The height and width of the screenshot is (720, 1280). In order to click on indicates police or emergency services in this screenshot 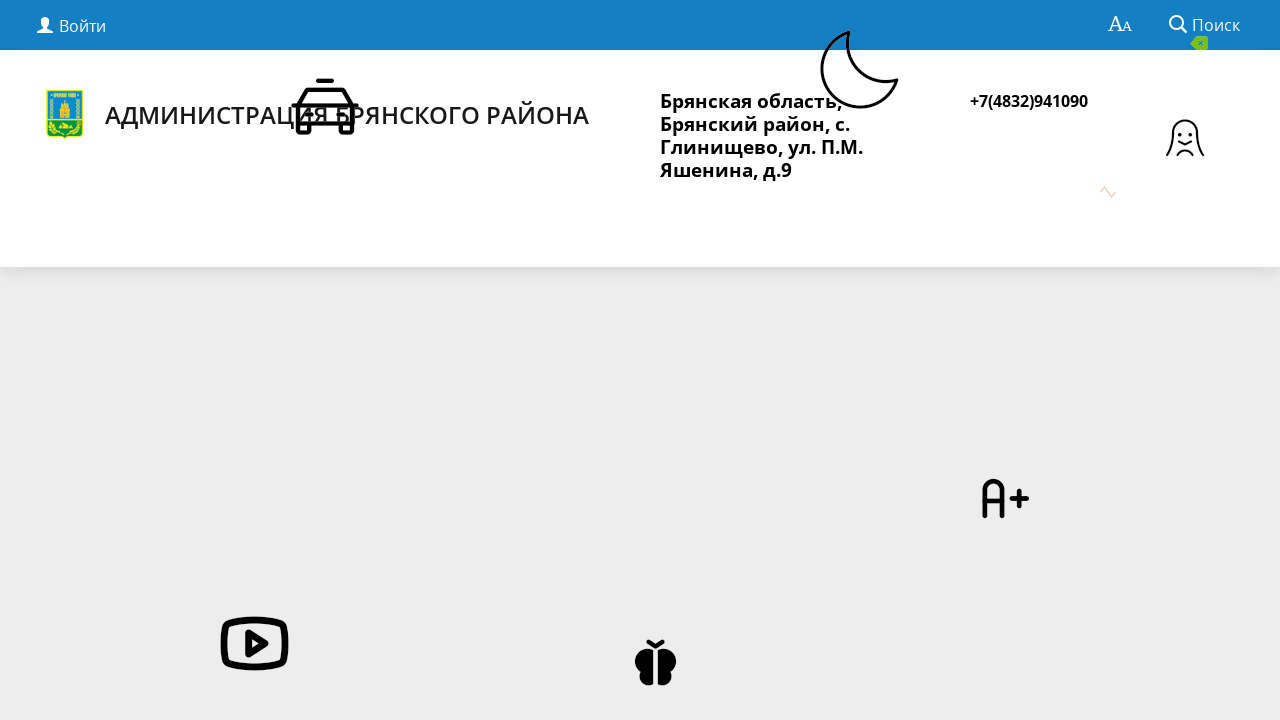, I will do `click(325, 110)`.